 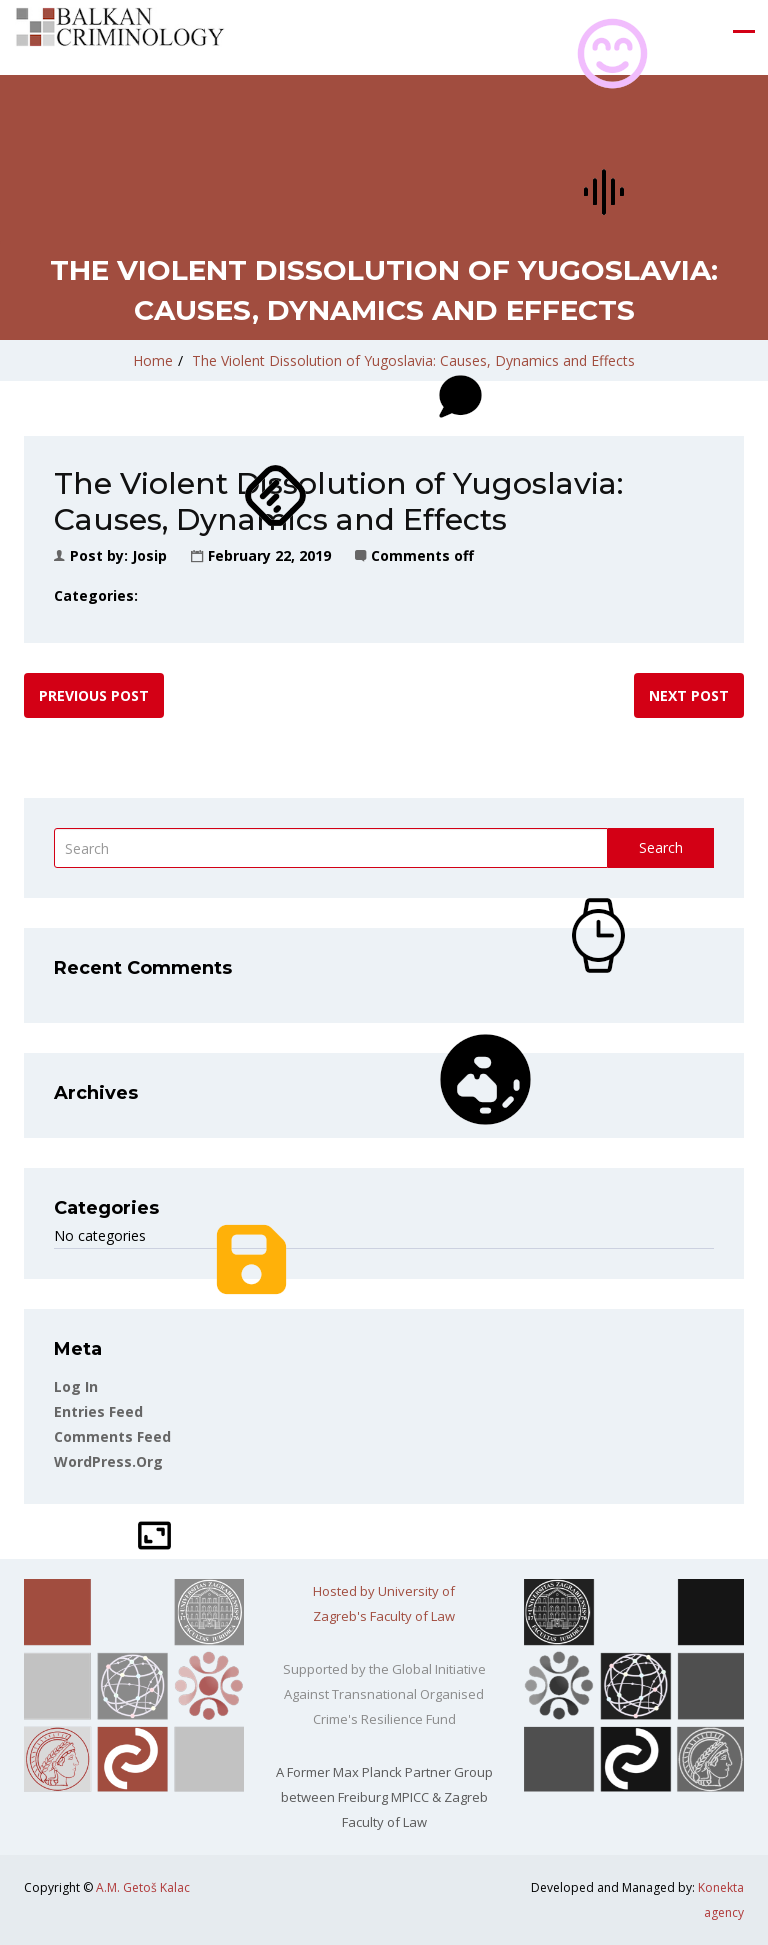 I want to click on add a positive reaction or emoji, so click(x=612, y=53).